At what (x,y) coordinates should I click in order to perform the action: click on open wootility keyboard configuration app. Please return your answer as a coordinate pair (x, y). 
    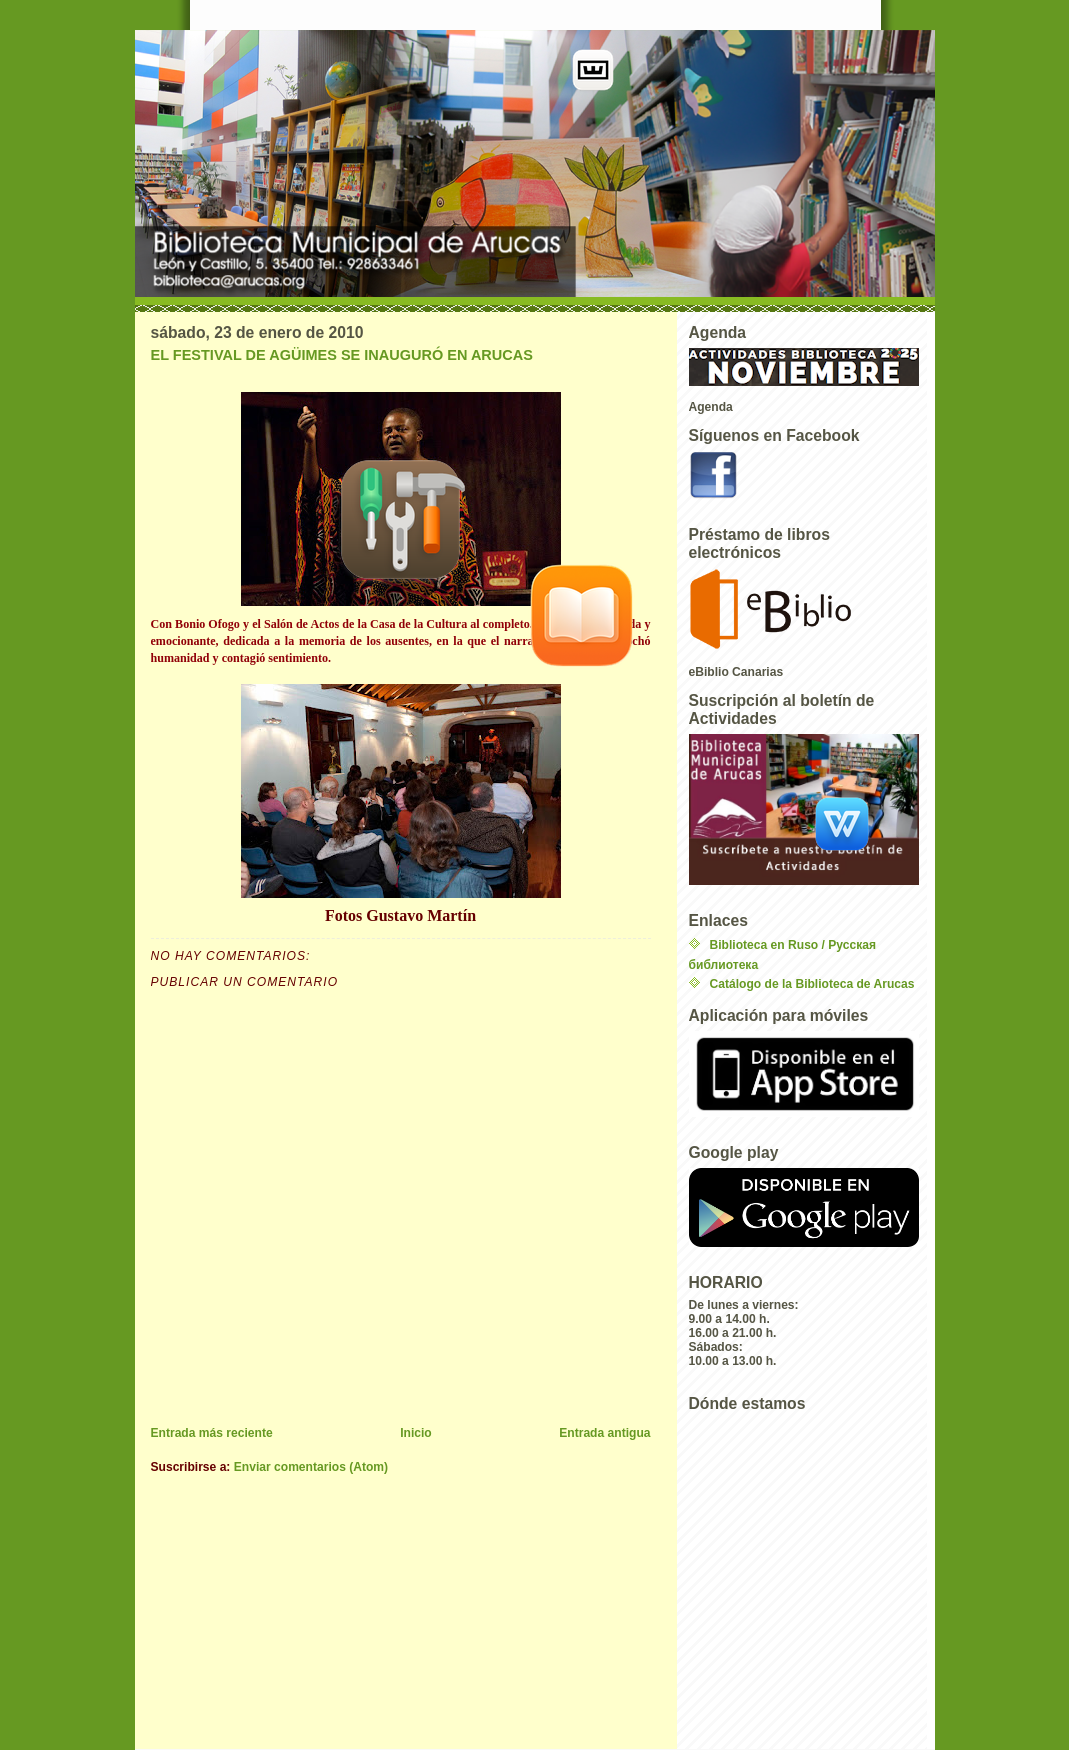
    Looking at the image, I should click on (593, 70).